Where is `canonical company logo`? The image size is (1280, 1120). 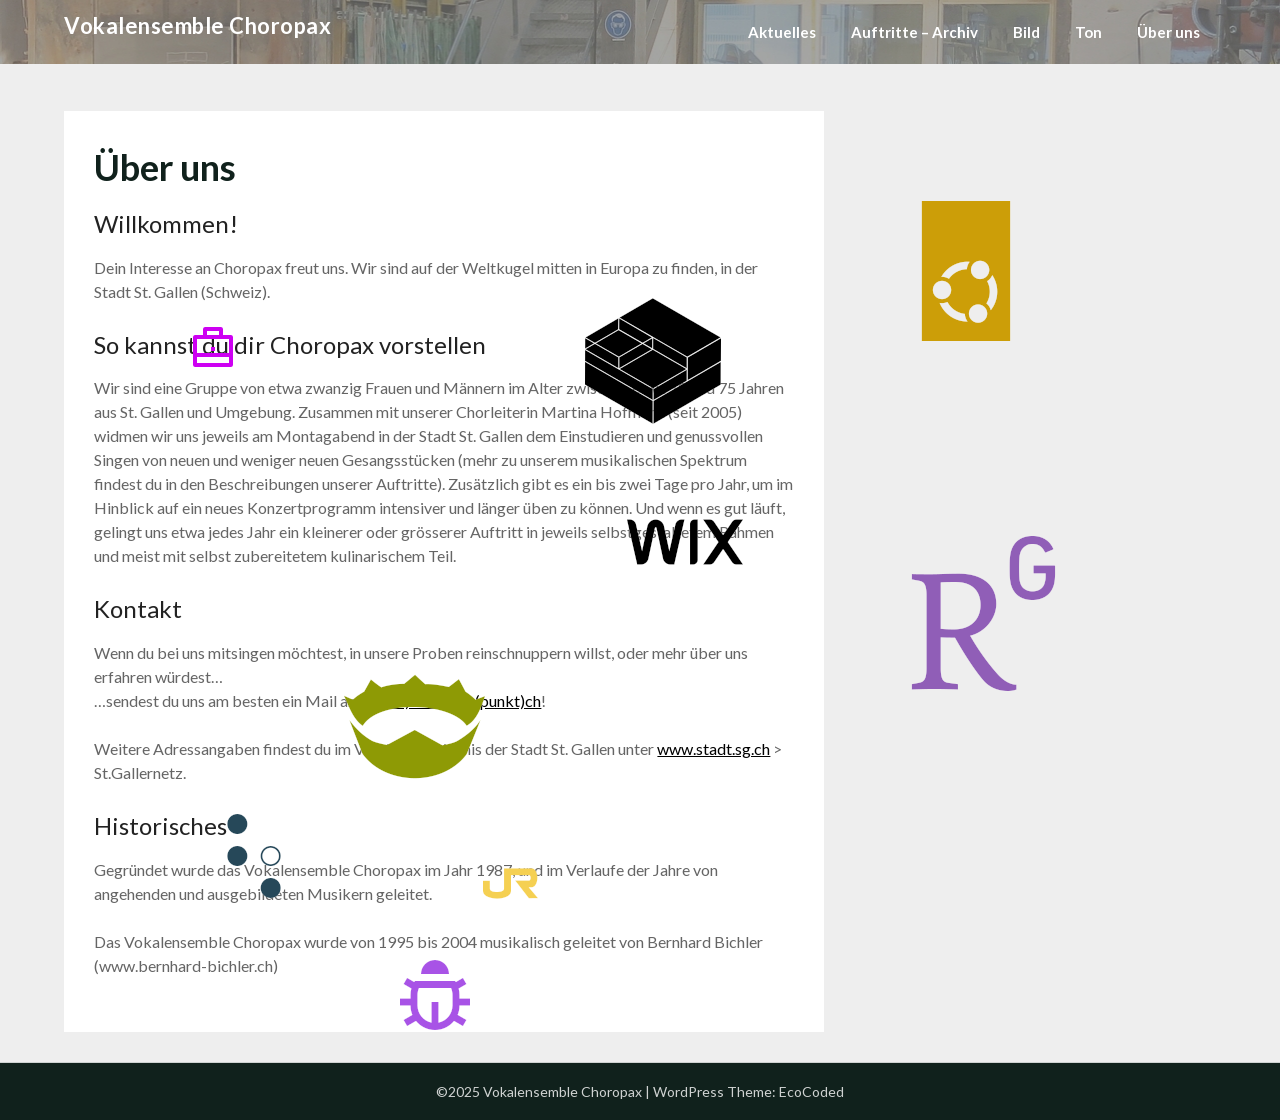 canonical company logo is located at coordinates (966, 271).